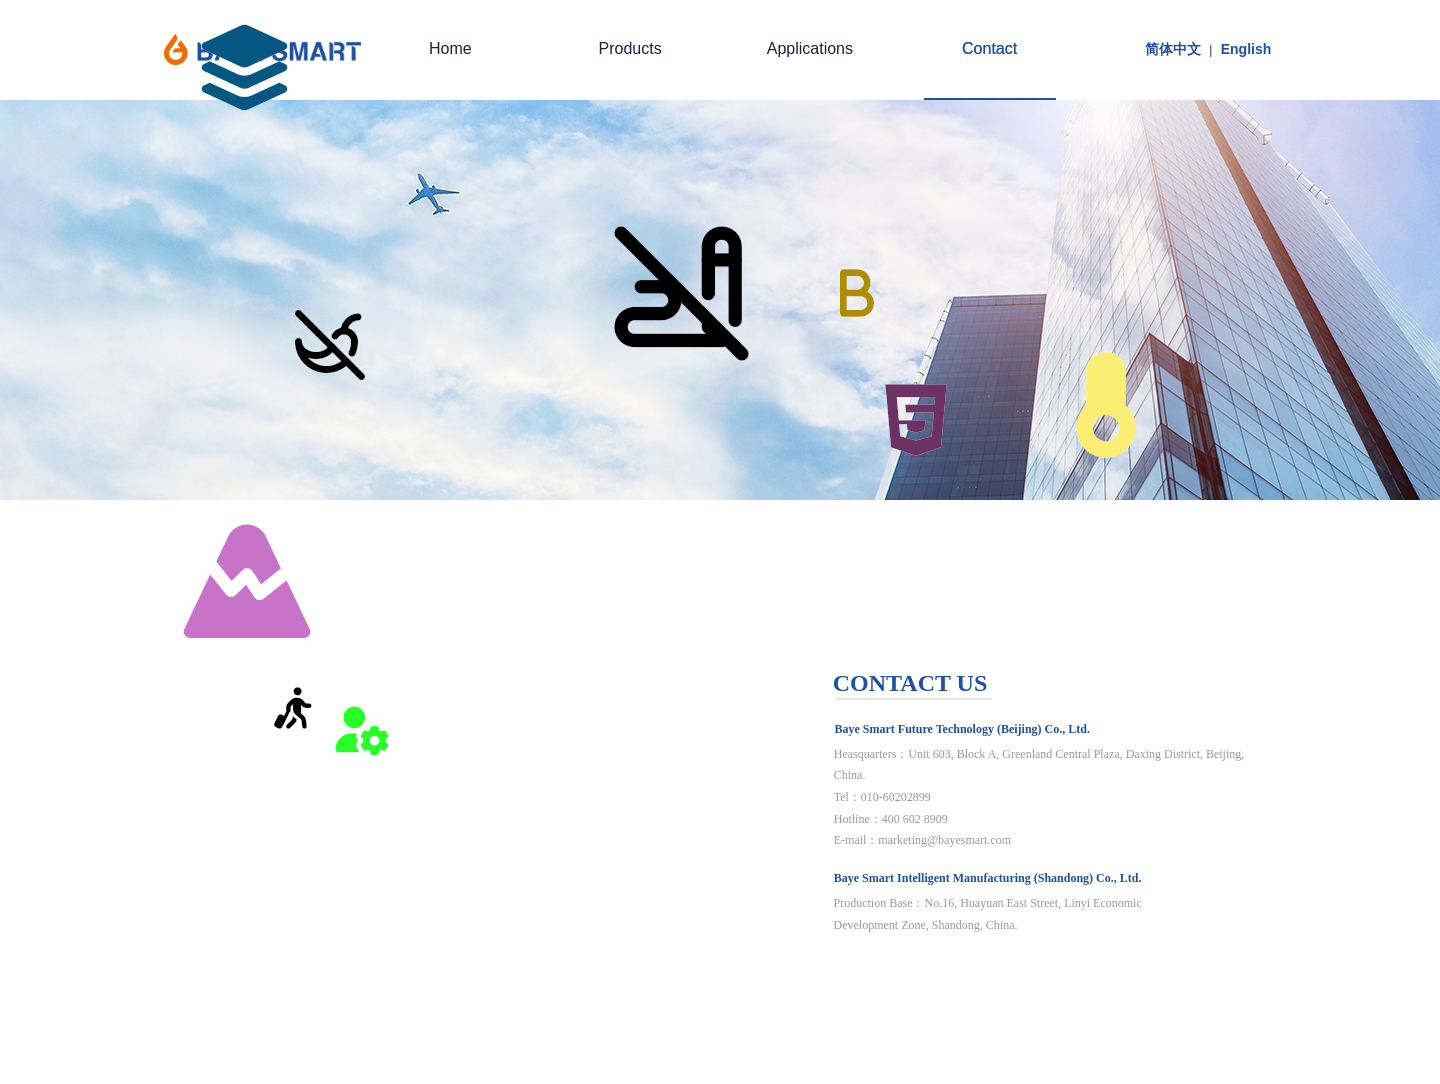 This screenshot has width=1440, height=1084. Describe the element at coordinates (857, 293) in the screenshot. I see `apply bold formatting to selected text` at that location.